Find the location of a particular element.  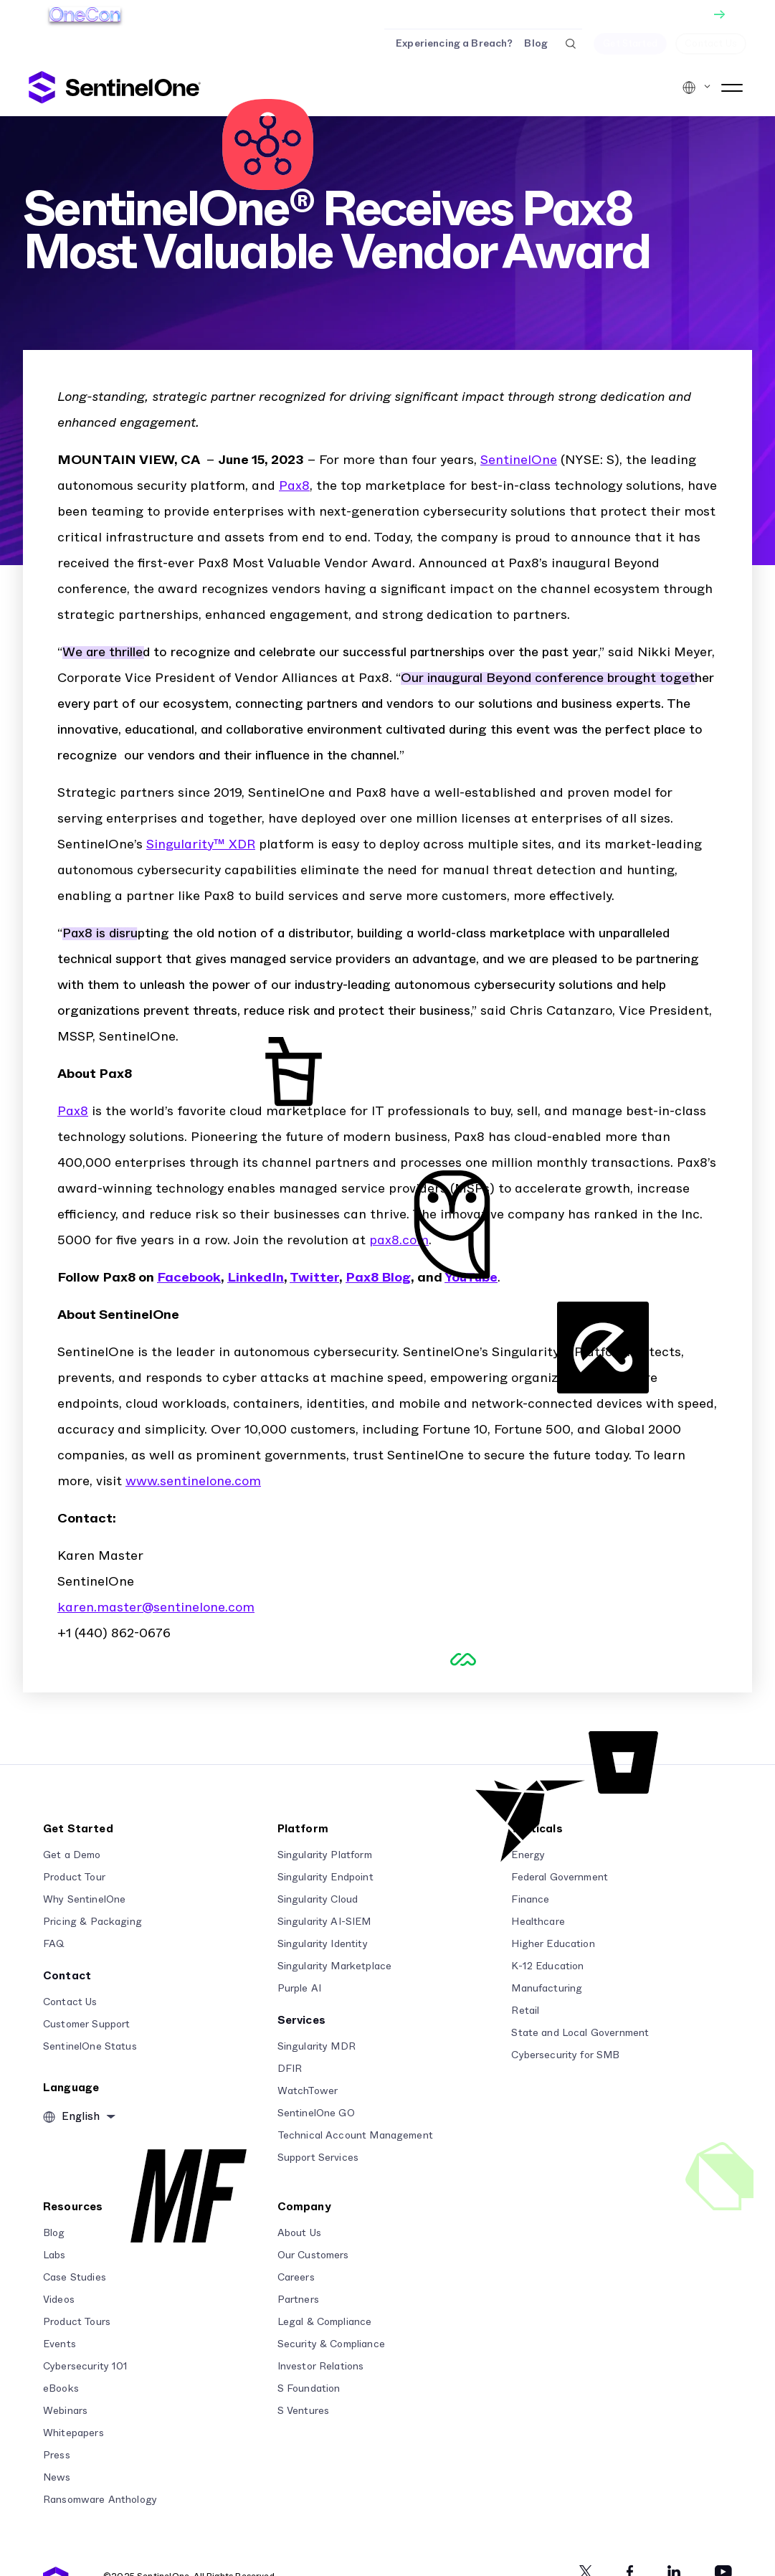

TrueUp company logo is located at coordinates (452, 1224).